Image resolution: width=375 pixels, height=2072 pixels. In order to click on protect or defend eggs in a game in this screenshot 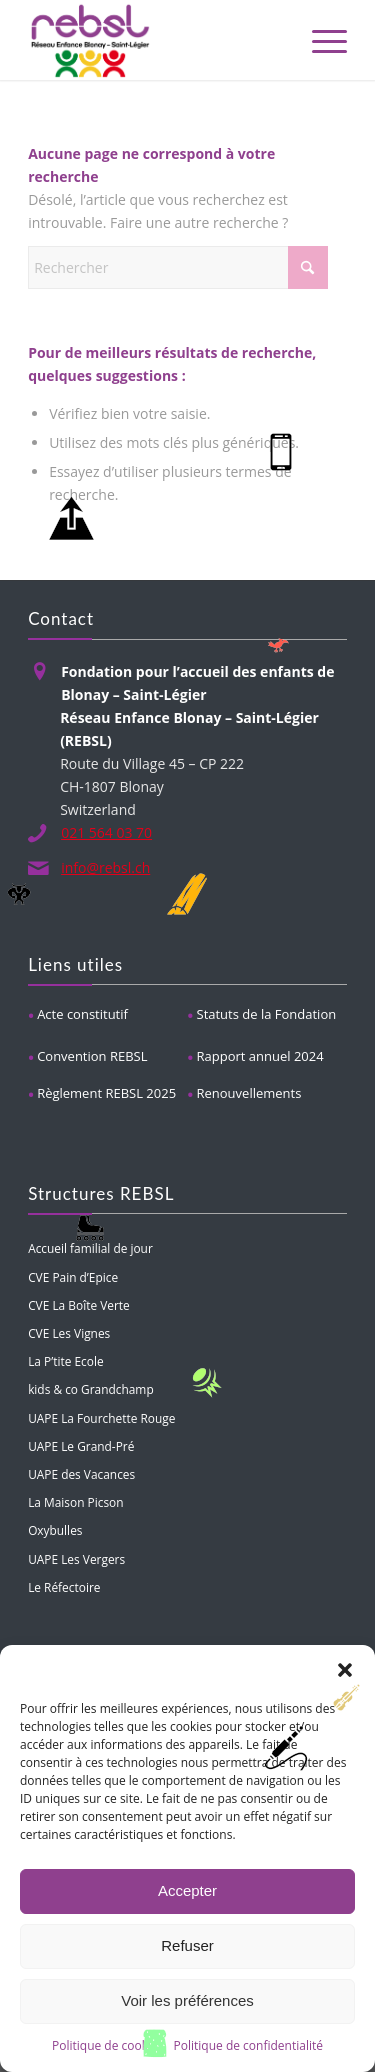, I will do `click(207, 1383)`.